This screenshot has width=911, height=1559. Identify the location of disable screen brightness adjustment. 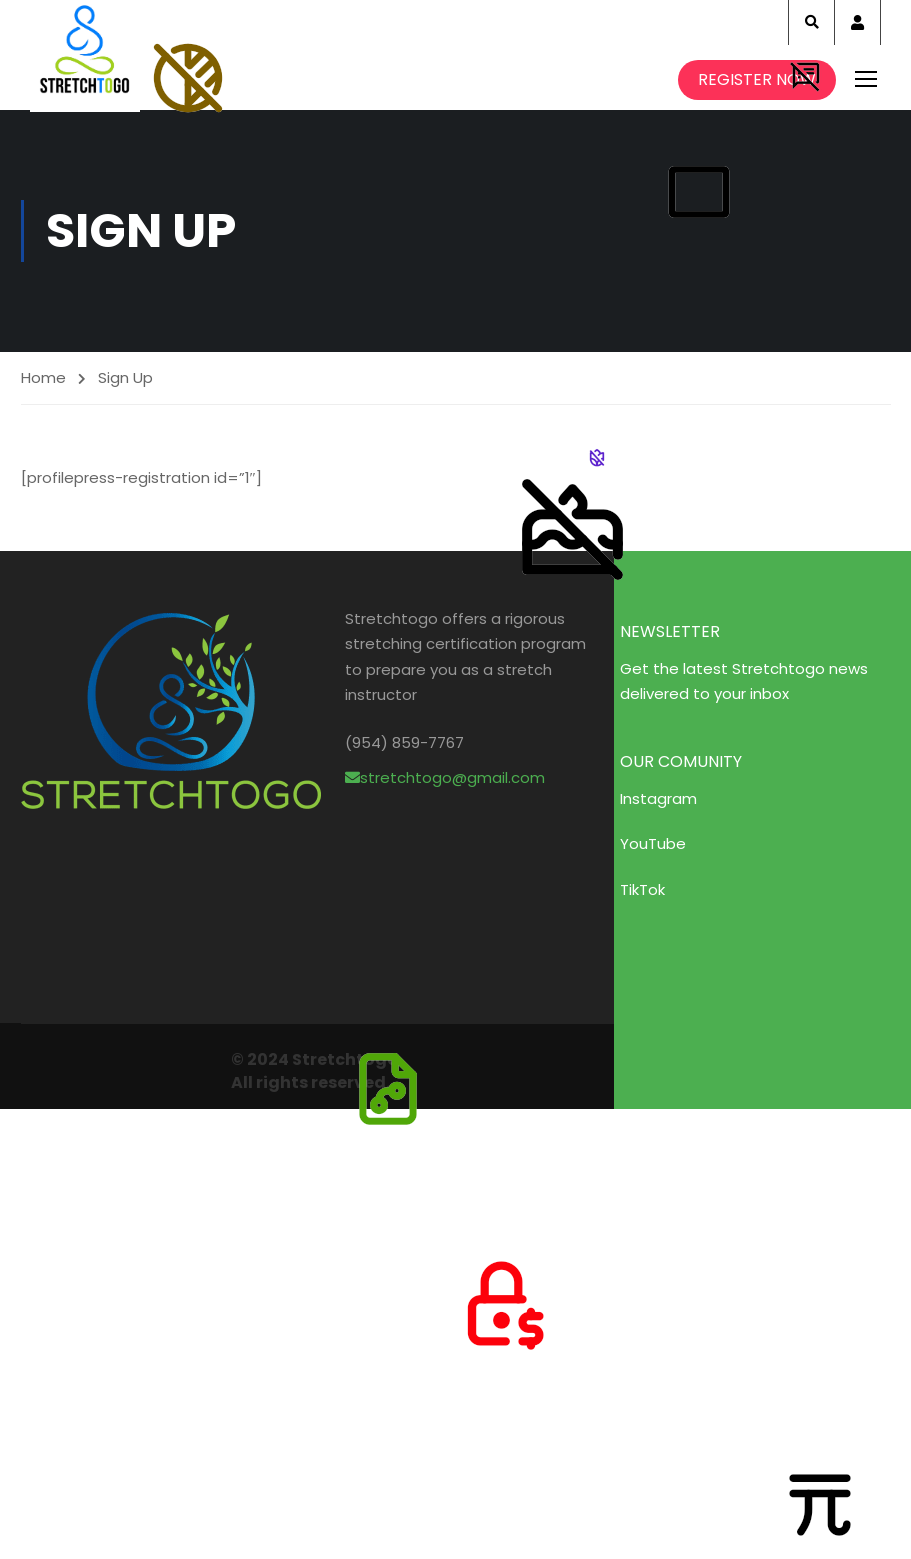
(188, 78).